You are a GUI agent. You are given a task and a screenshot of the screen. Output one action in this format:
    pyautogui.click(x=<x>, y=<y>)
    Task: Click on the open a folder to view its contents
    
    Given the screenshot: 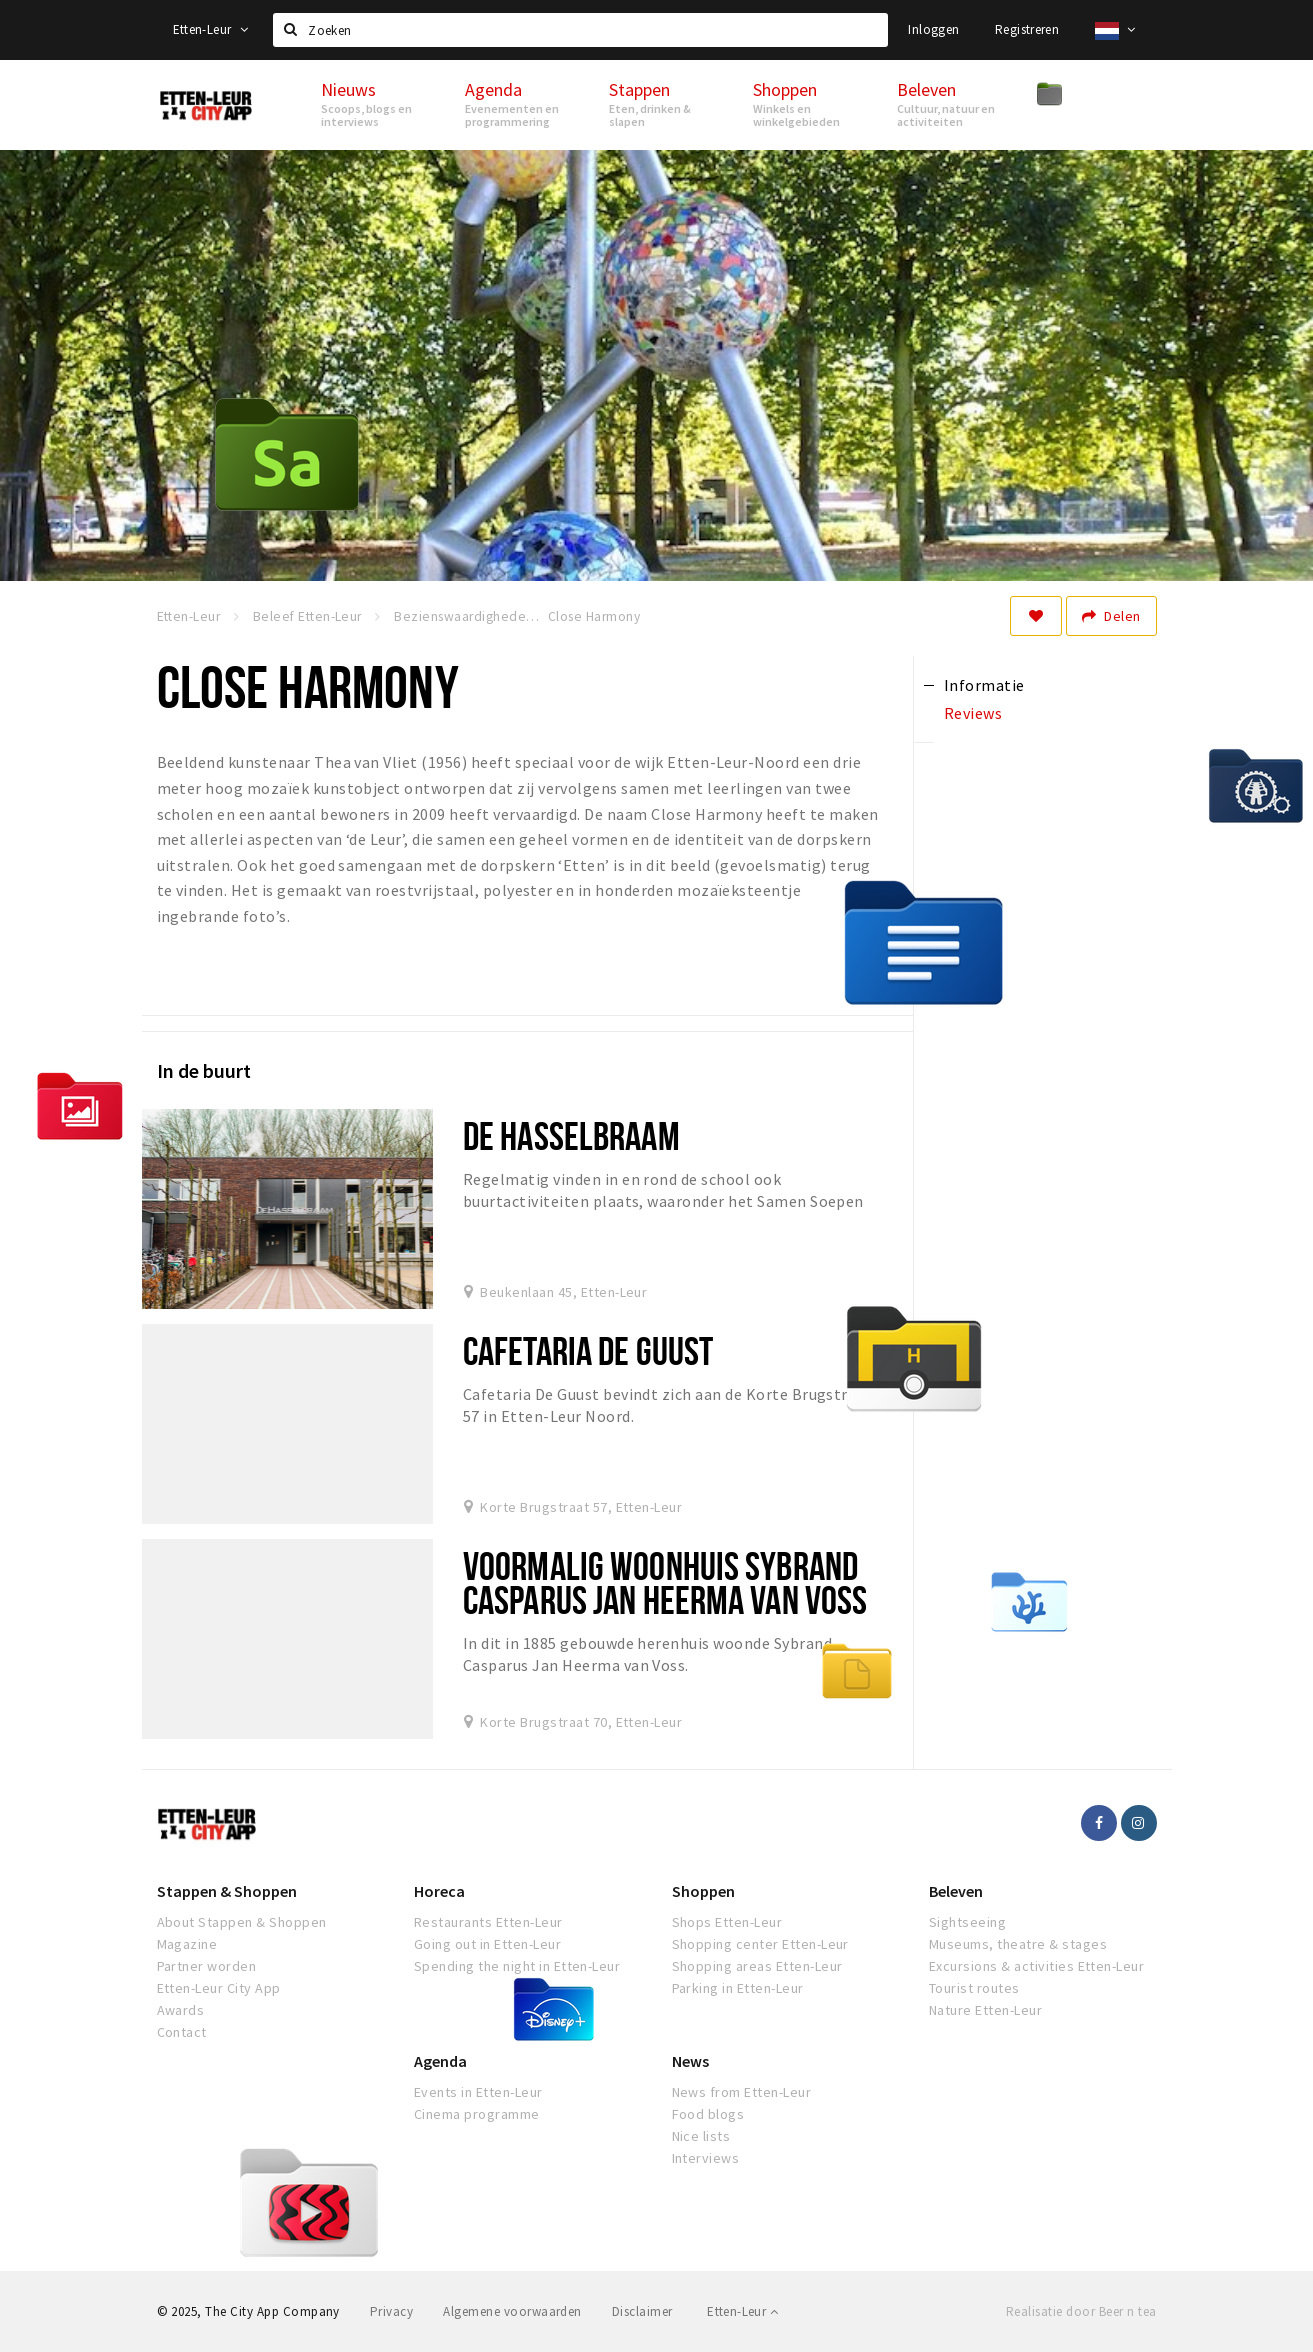 What is the action you would take?
    pyautogui.click(x=1049, y=93)
    